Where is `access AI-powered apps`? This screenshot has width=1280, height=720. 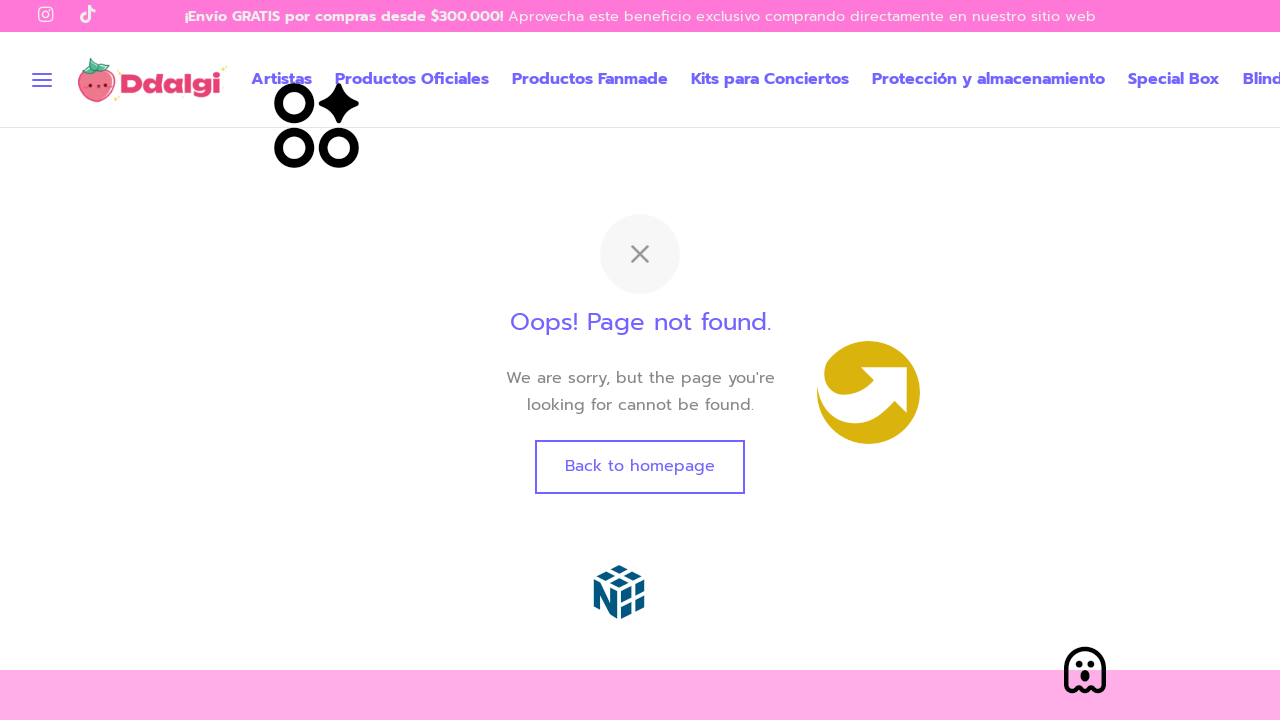
access AI-powered apps is located at coordinates (316, 125).